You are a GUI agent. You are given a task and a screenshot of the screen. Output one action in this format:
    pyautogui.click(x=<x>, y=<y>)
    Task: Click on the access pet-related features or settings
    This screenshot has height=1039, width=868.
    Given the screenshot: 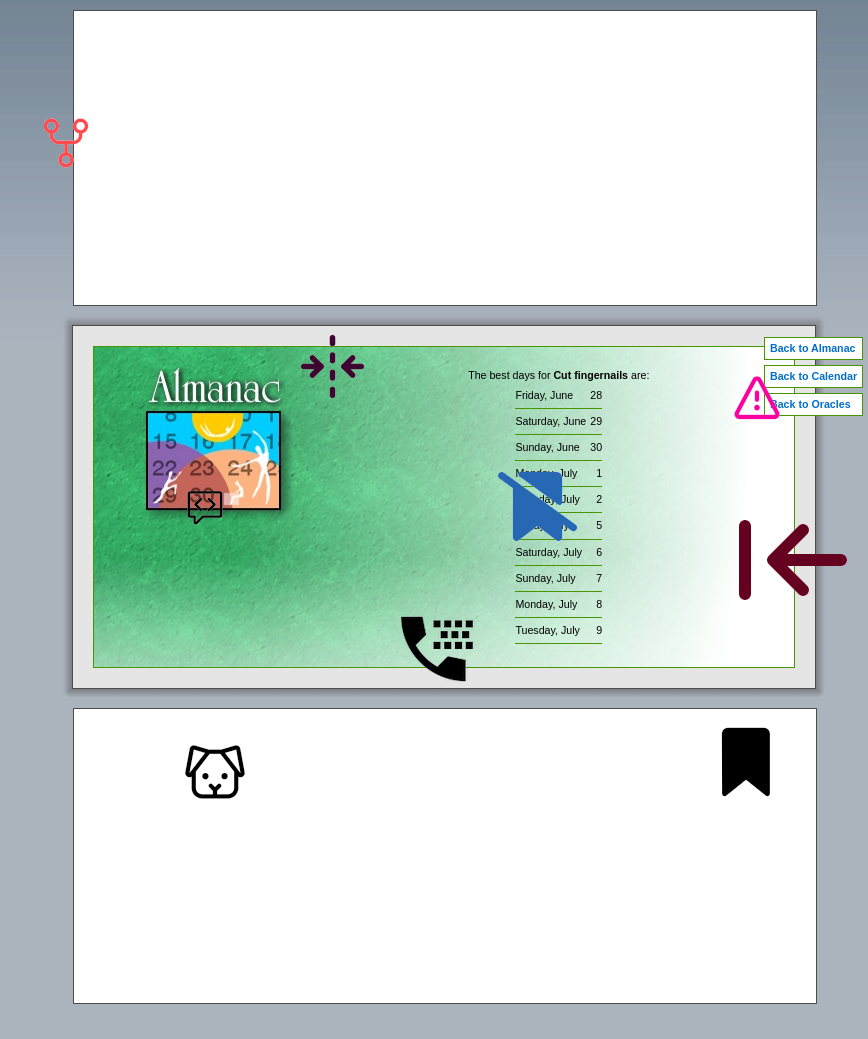 What is the action you would take?
    pyautogui.click(x=215, y=773)
    